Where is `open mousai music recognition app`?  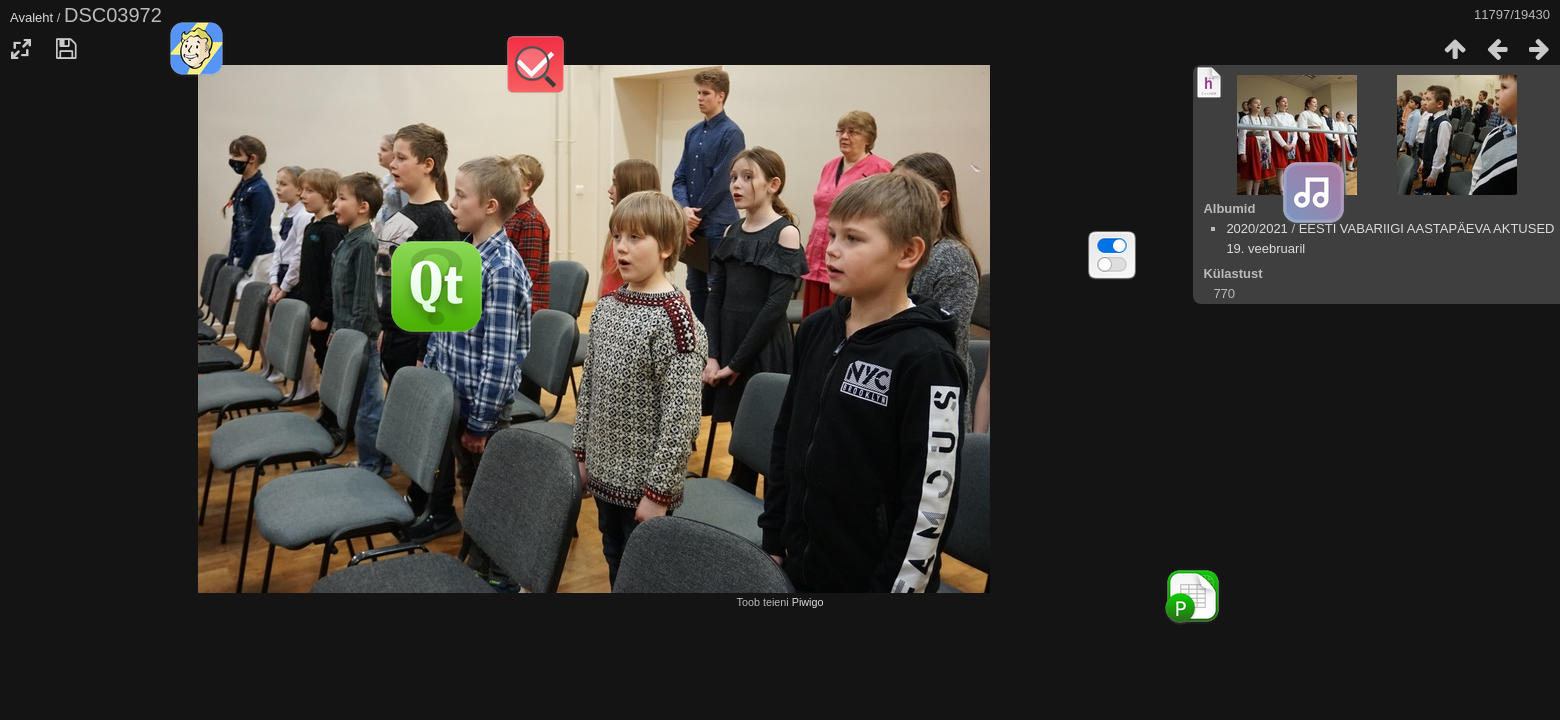
open mousai music recognition app is located at coordinates (1313, 192).